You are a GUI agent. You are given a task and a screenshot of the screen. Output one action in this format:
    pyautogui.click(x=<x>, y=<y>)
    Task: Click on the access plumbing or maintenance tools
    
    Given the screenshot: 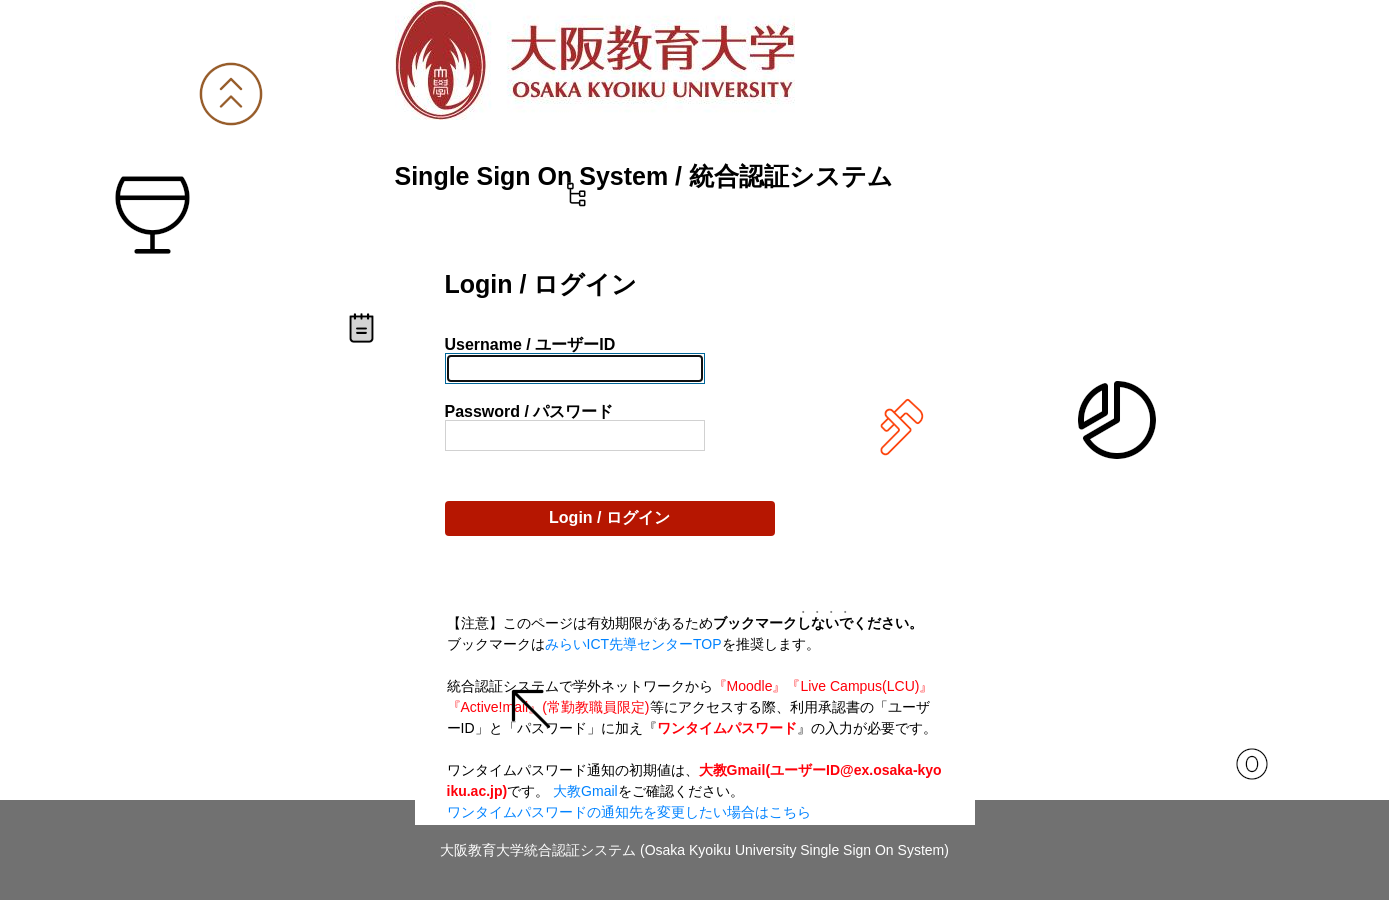 What is the action you would take?
    pyautogui.click(x=899, y=427)
    